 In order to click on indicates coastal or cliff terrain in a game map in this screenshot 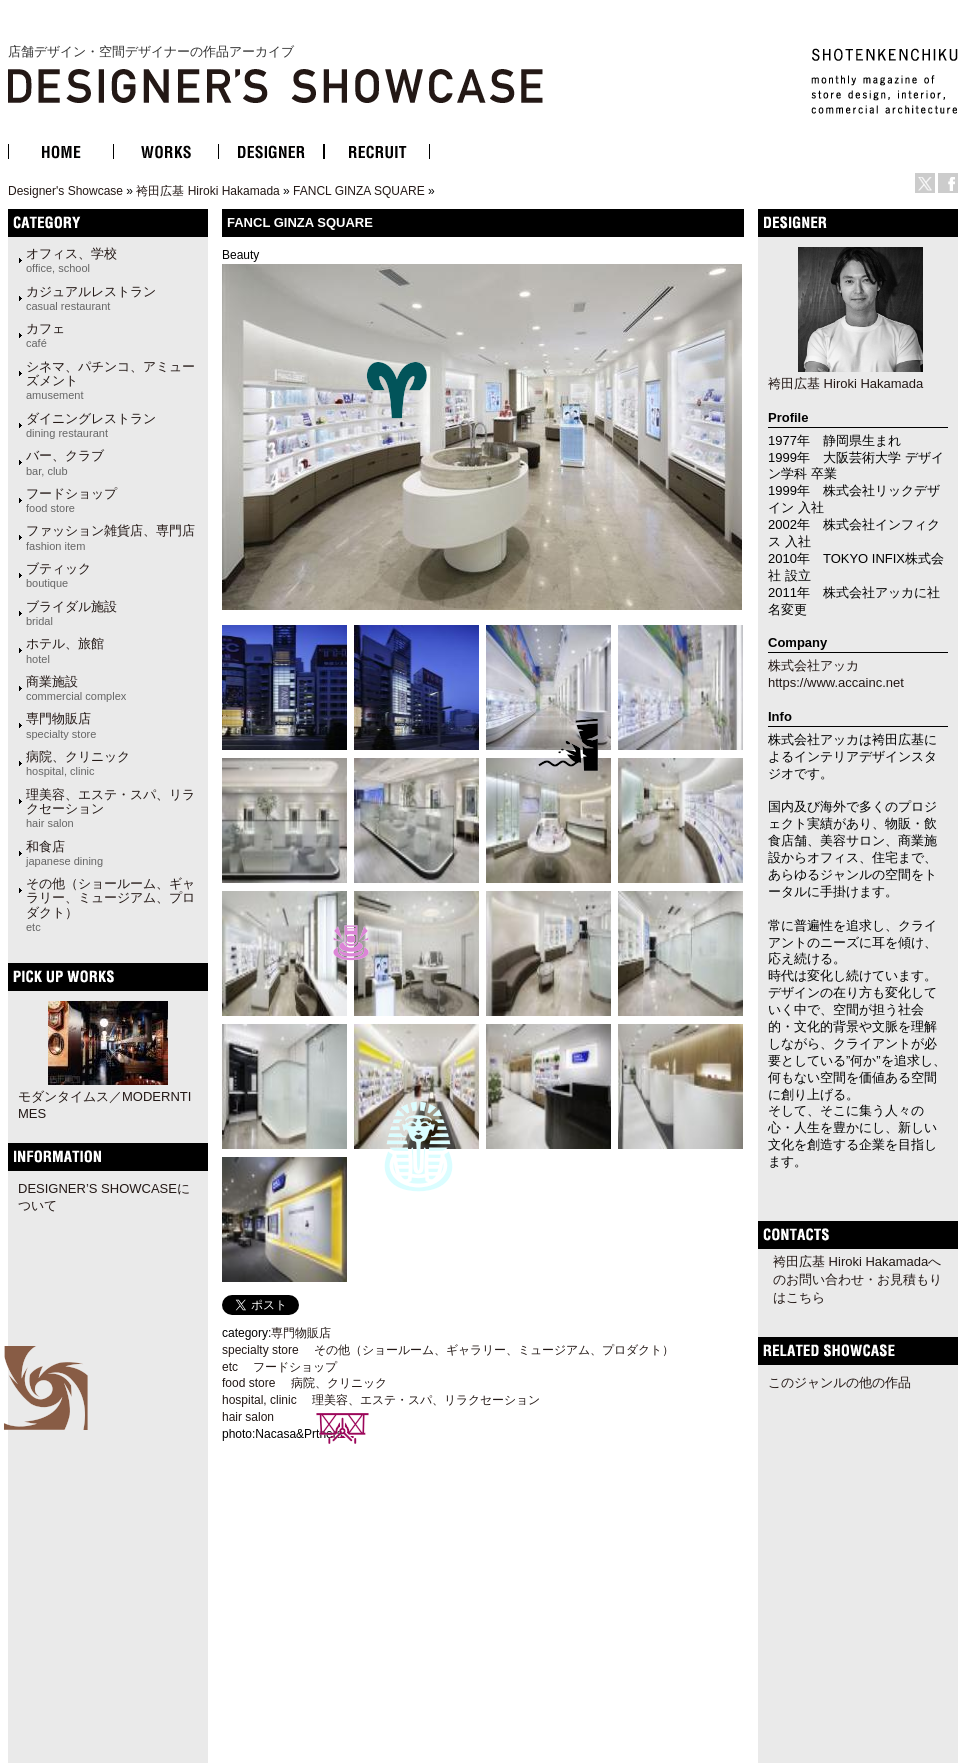, I will do `click(568, 741)`.